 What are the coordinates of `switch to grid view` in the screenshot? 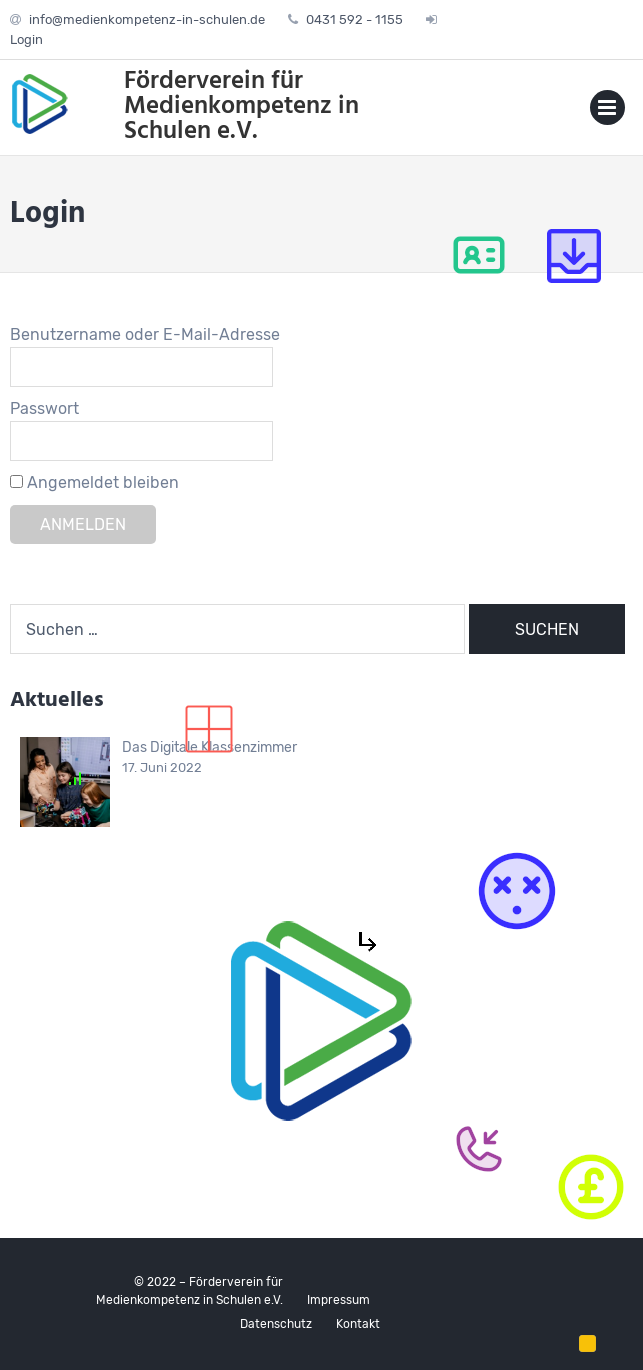 It's located at (209, 729).